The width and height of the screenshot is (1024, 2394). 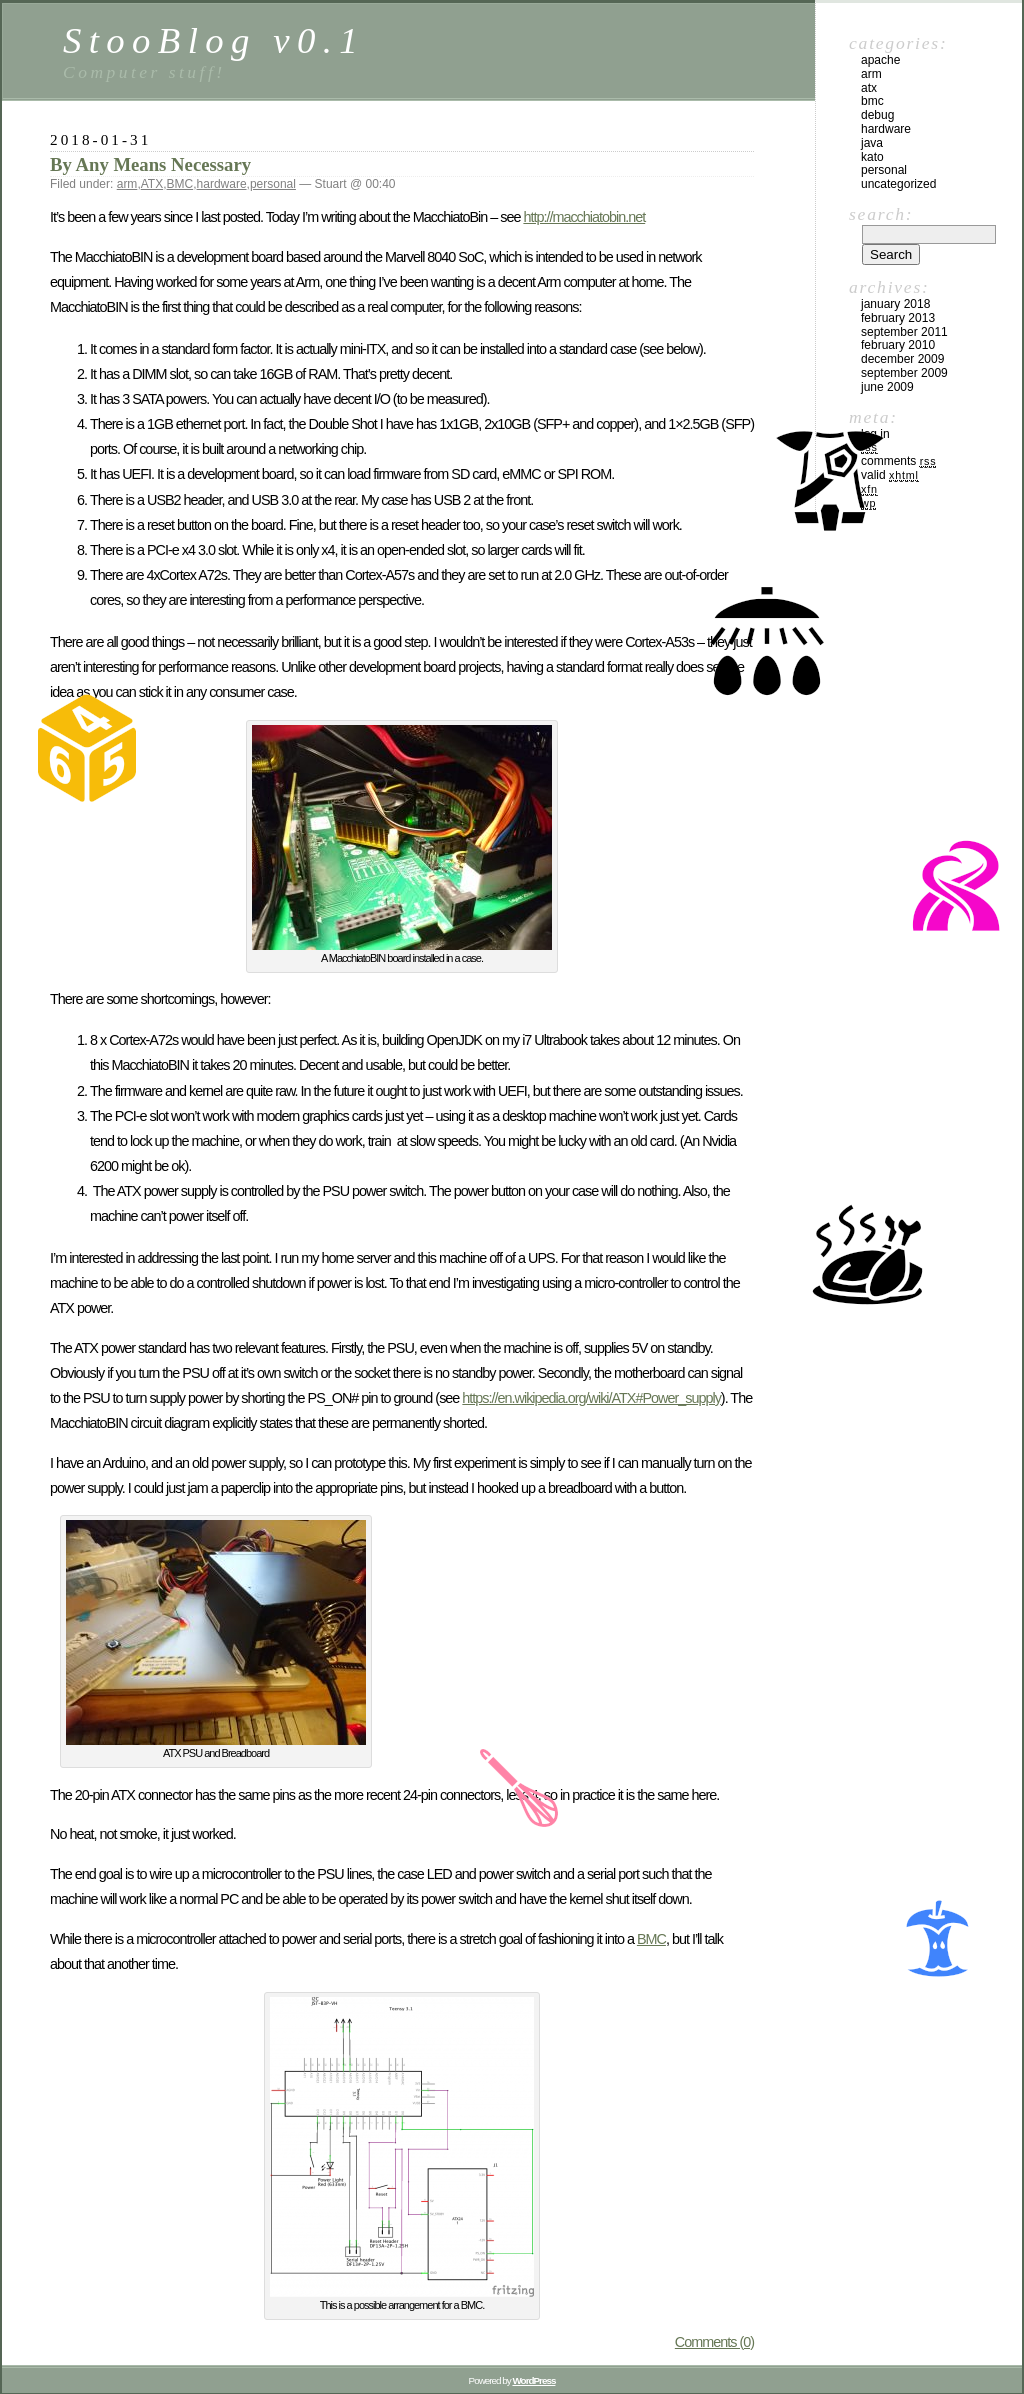 What do you see at coordinates (87, 749) in the screenshot?
I see `roll dice or randomize selection` at bounding box center [87, 749].